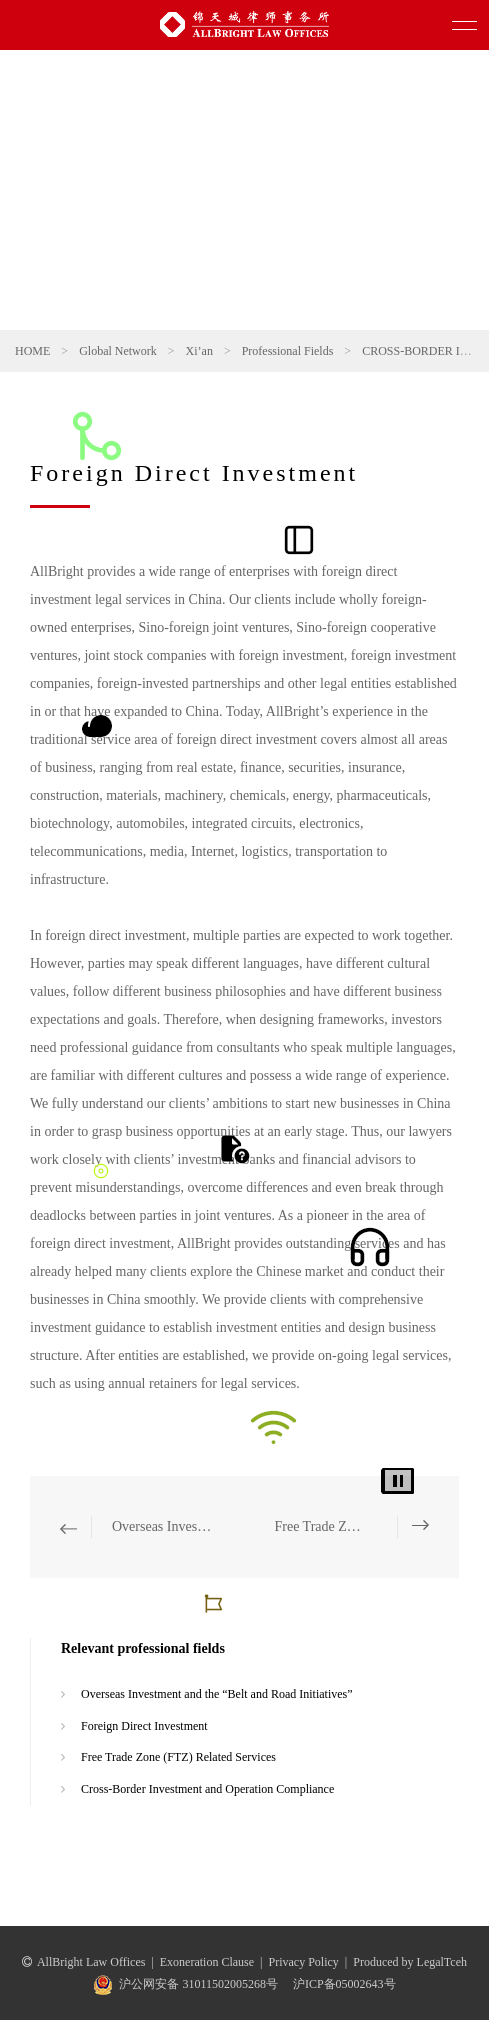 This screenshot has height=2020, width=489. I want to click on merge branches in version control, so click(97, 436).